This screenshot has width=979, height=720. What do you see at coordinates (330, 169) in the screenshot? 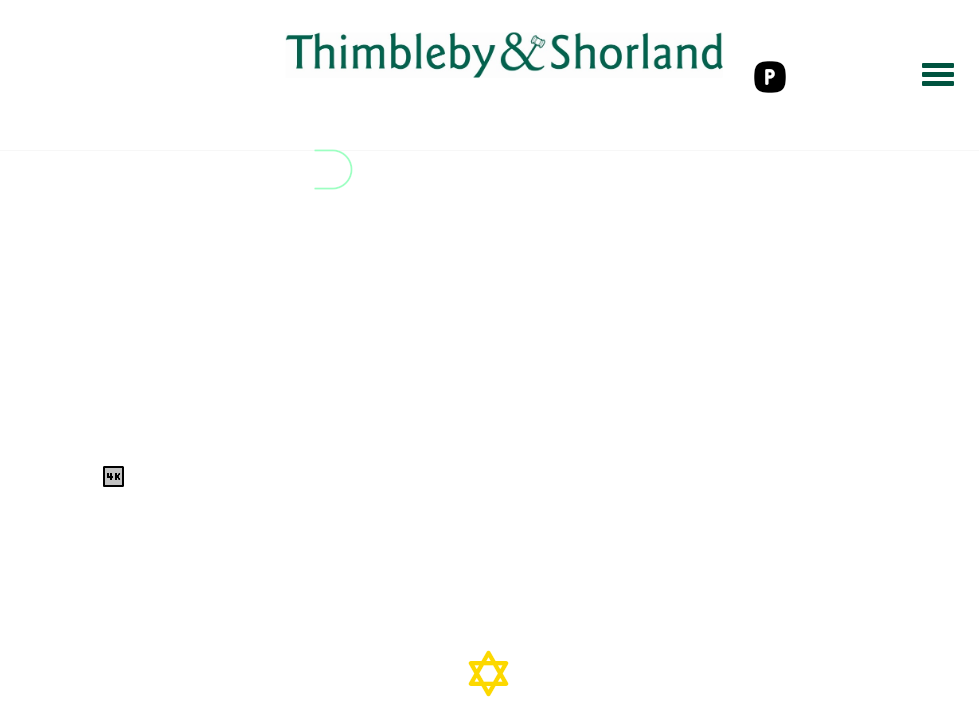
I see `mathematical superset proper of symbol` at bounding box center [330, 169].